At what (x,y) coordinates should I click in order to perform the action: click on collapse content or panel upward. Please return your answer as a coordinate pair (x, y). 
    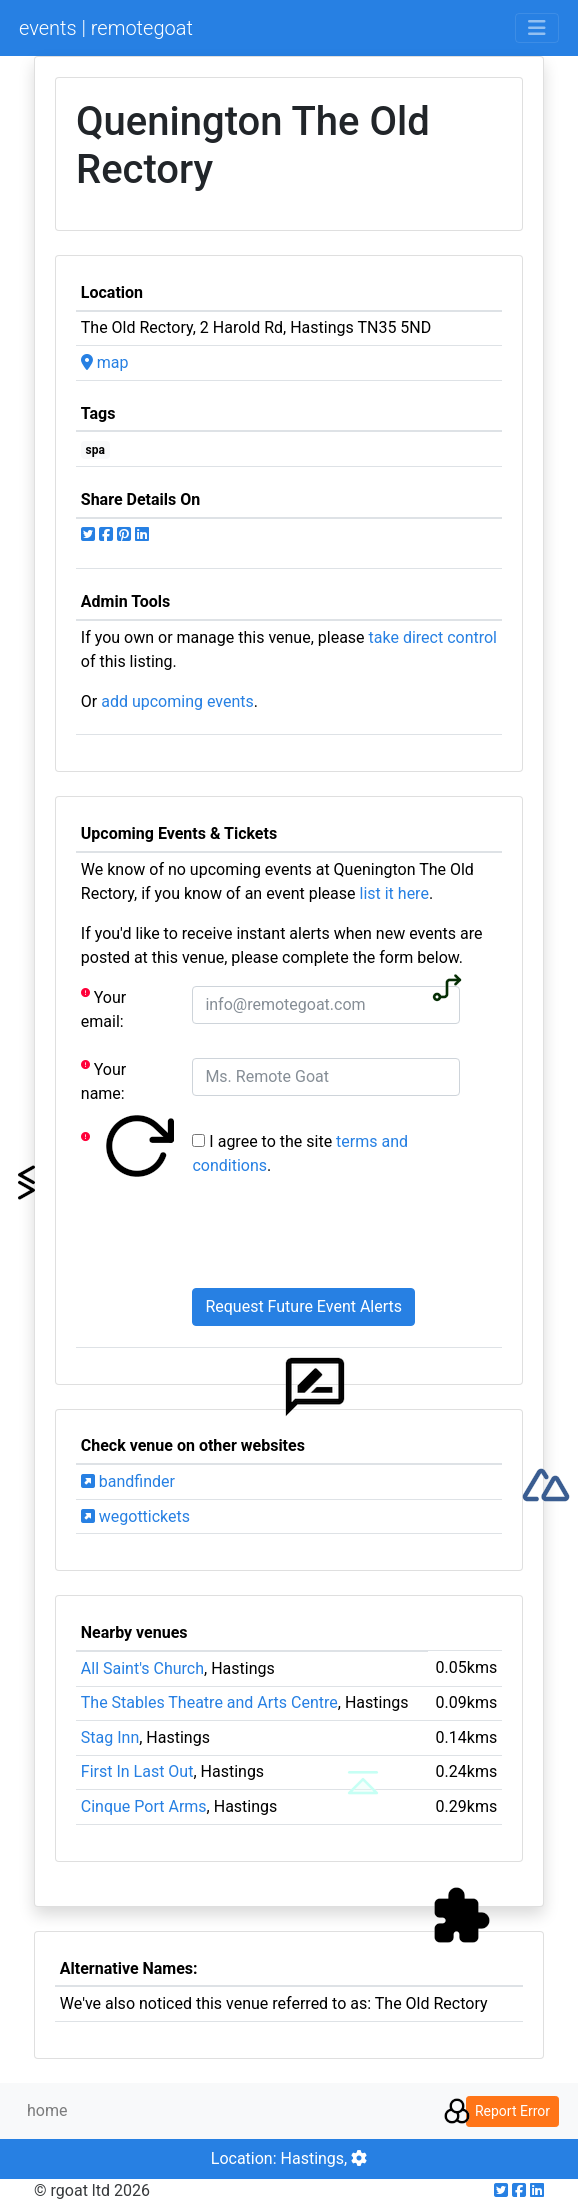
    Looking at the image, I should click on (363, 1782).